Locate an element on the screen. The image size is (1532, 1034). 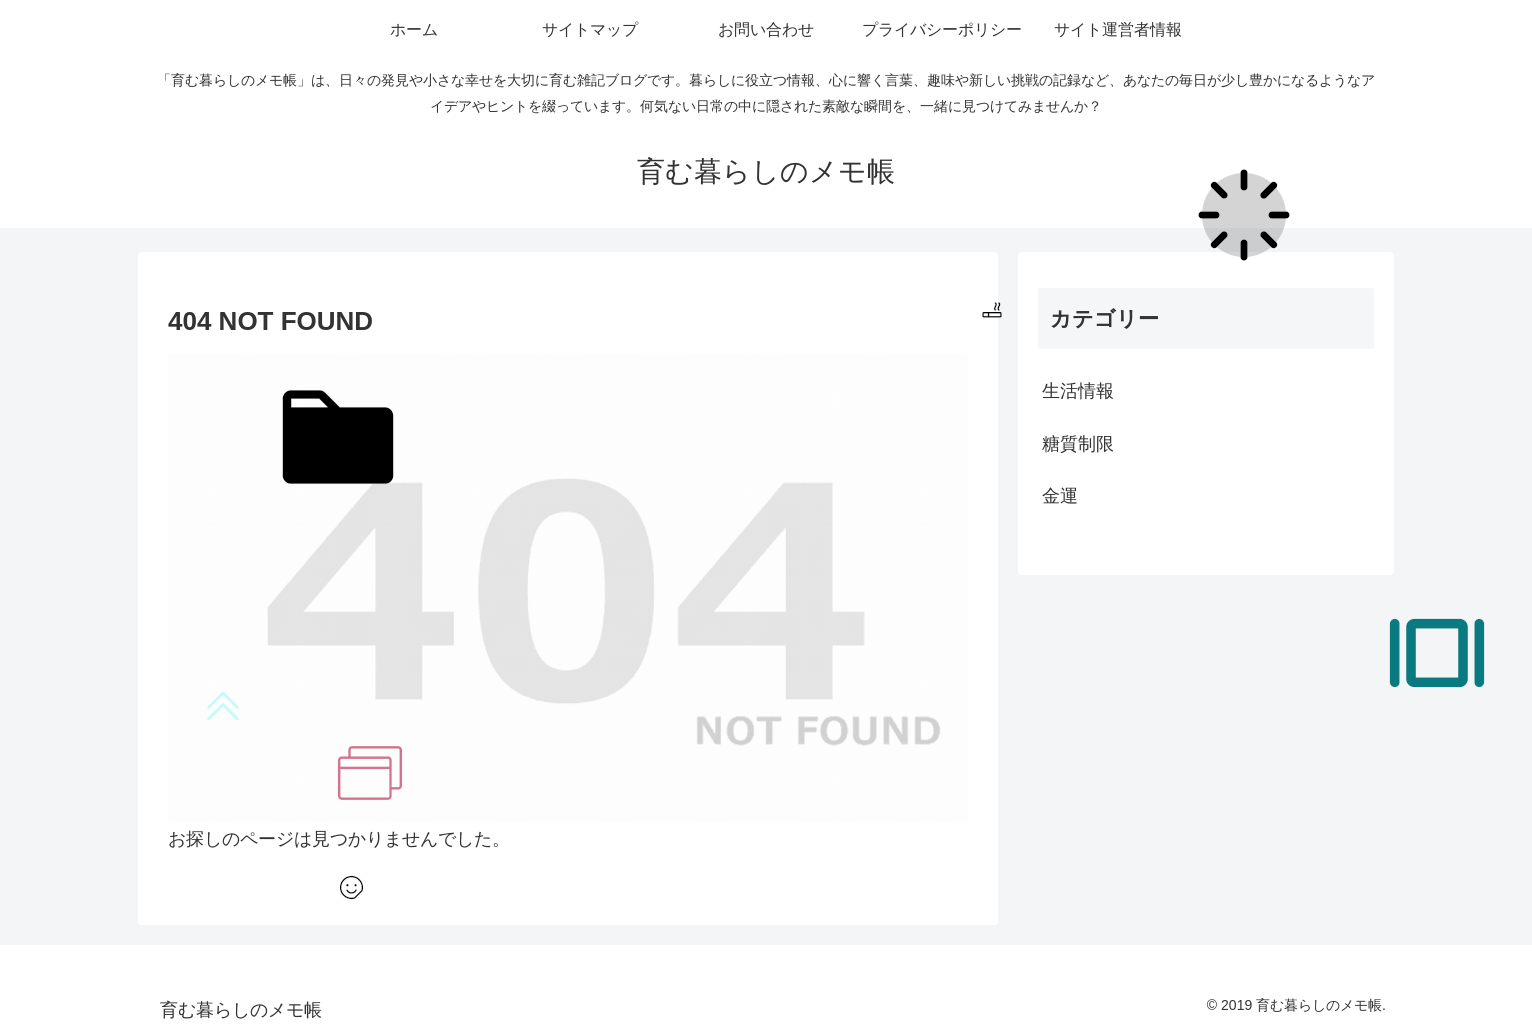
indicates content is loading is located at coordinates (1244, 215).